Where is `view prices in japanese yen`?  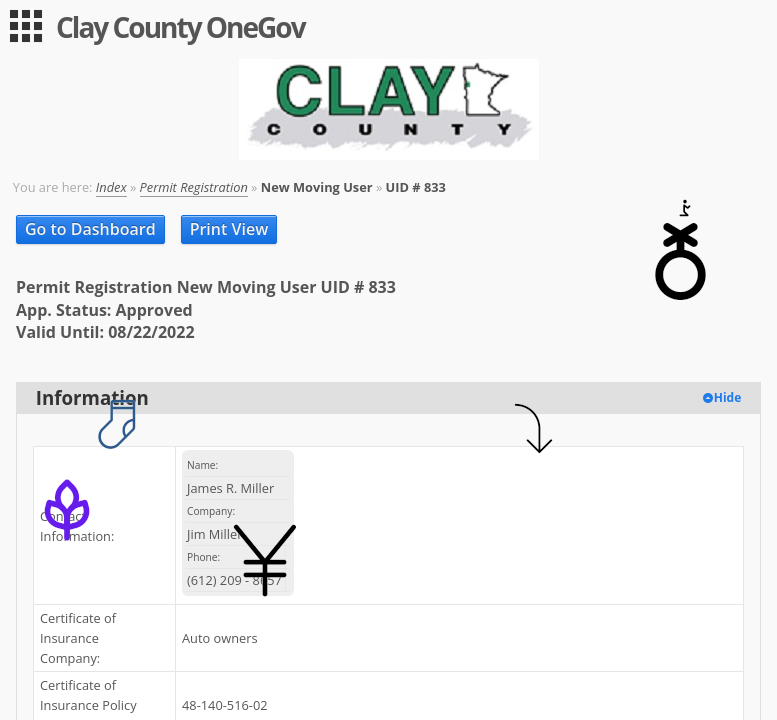
view prices in japanese yen is located at coordinates (265, 559).